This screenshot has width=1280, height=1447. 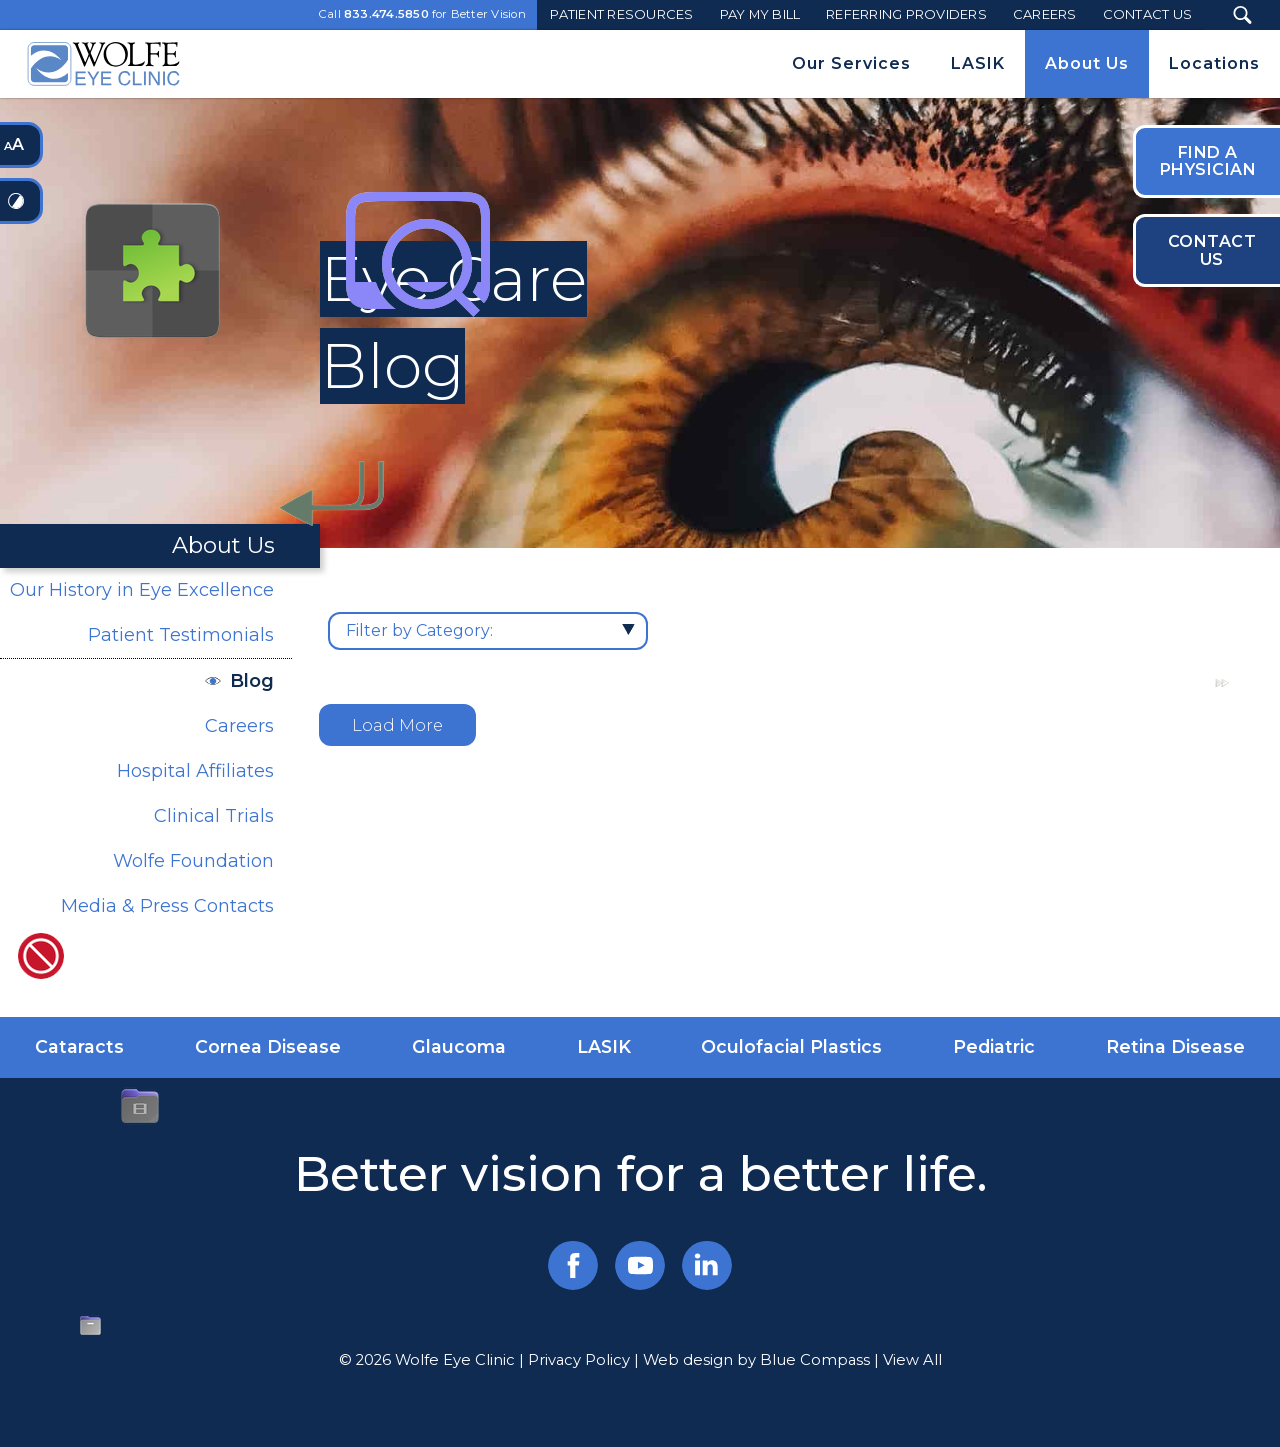 What do you see at coordinates (1222, 683) in the screenshot?
I see `skip forward in media playback` at bounding box center [1222, 683].